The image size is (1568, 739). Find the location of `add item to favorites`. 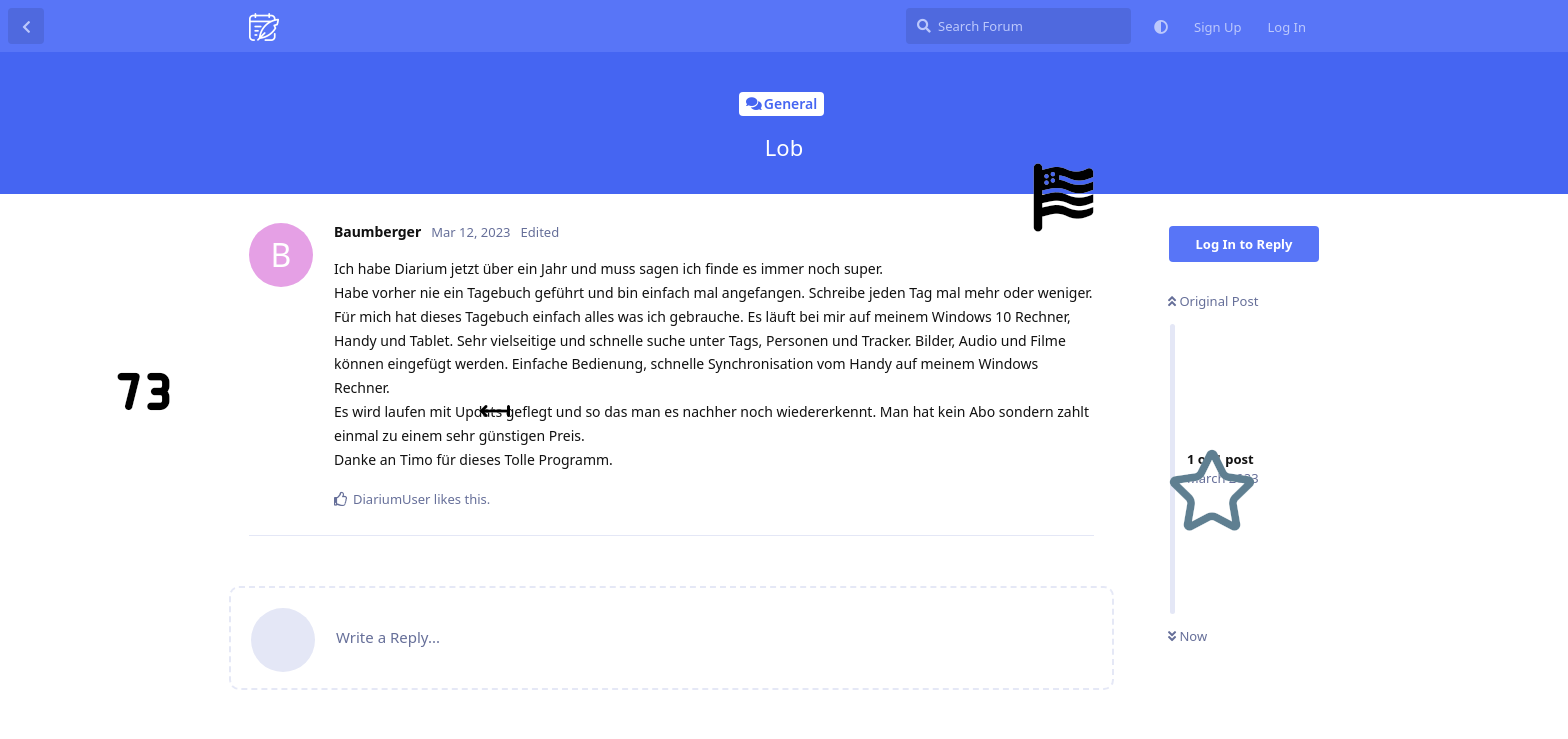

add item to favorites is located at coordinates (1212, 492).